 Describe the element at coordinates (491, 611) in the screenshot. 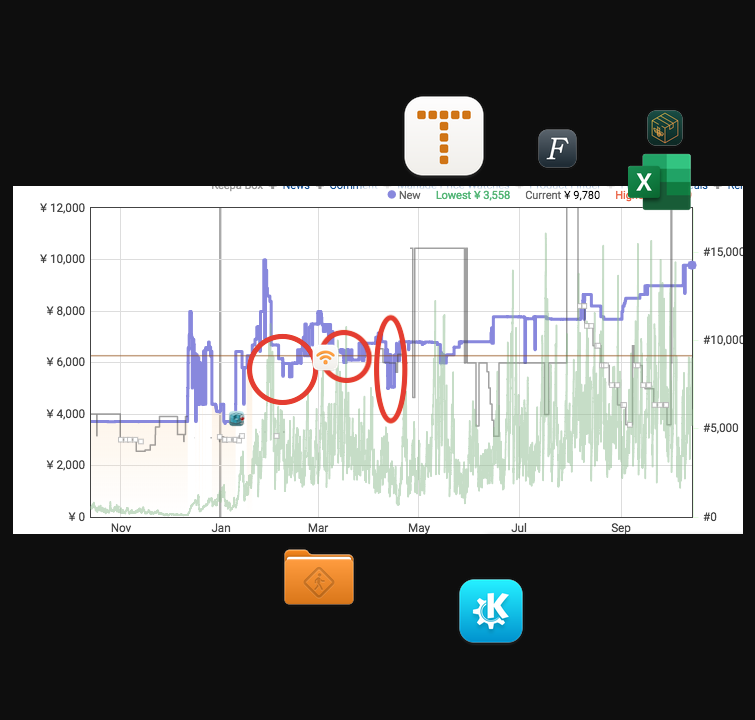

I see `launch kde desktop environment settings` at that location.